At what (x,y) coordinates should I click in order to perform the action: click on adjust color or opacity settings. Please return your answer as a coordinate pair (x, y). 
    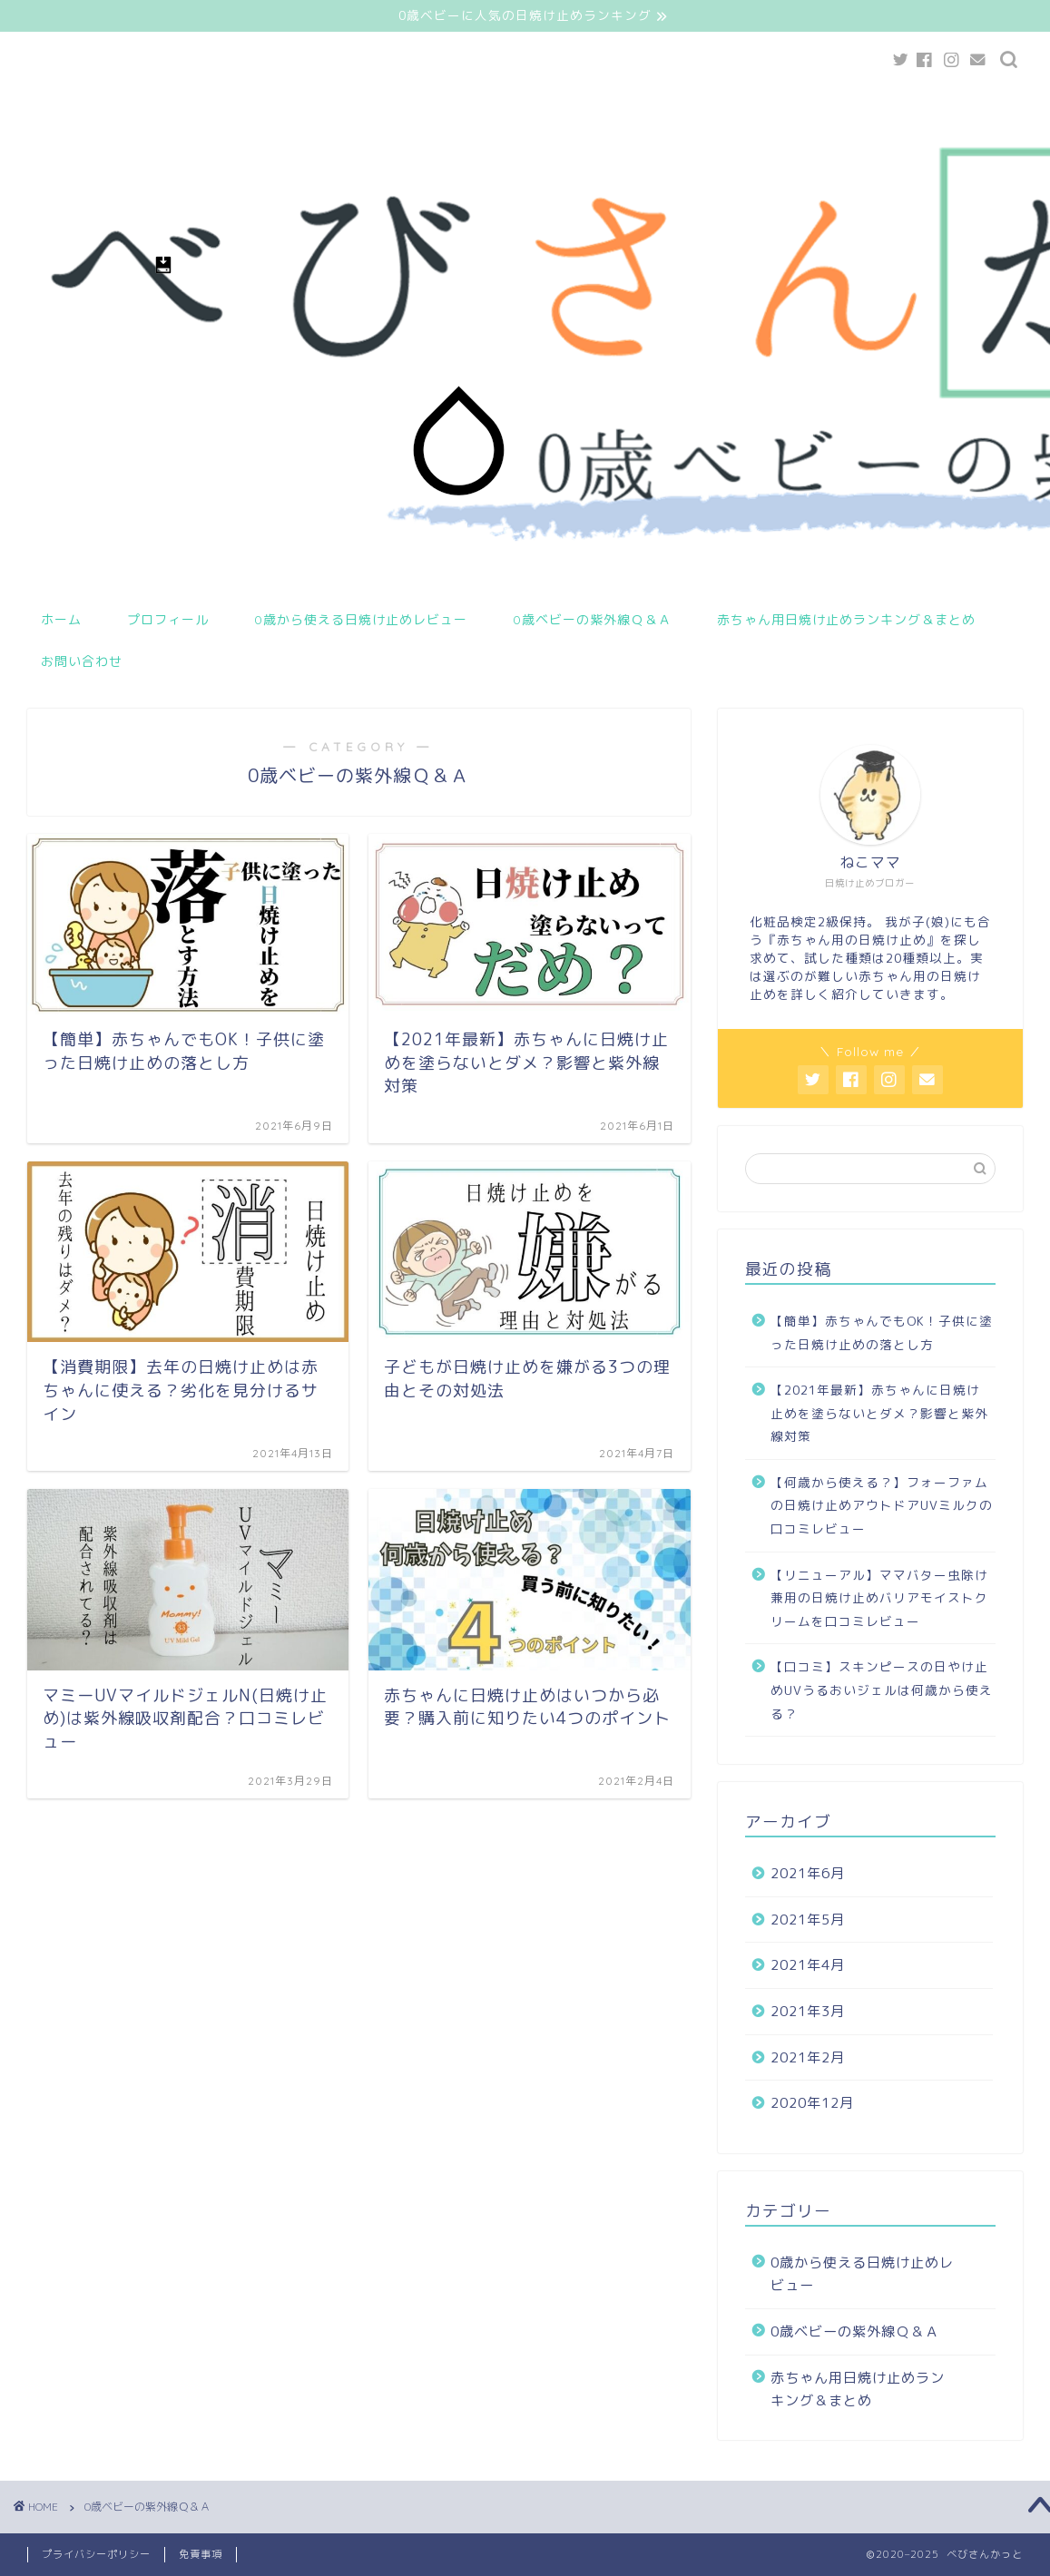
    Looking at the image, I should click on (458, 445).